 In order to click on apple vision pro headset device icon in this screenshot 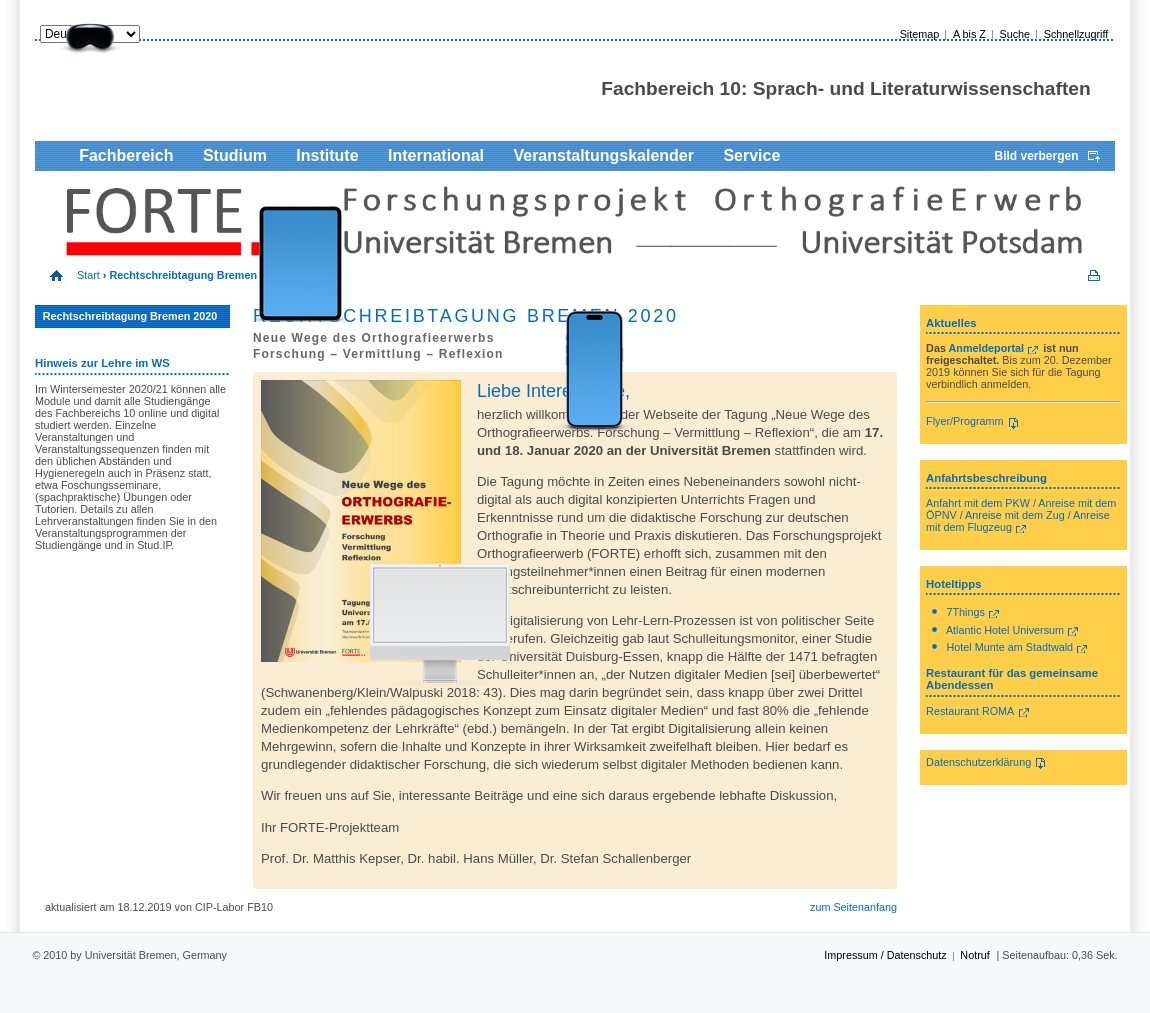, I will do `click(90, 37)`.